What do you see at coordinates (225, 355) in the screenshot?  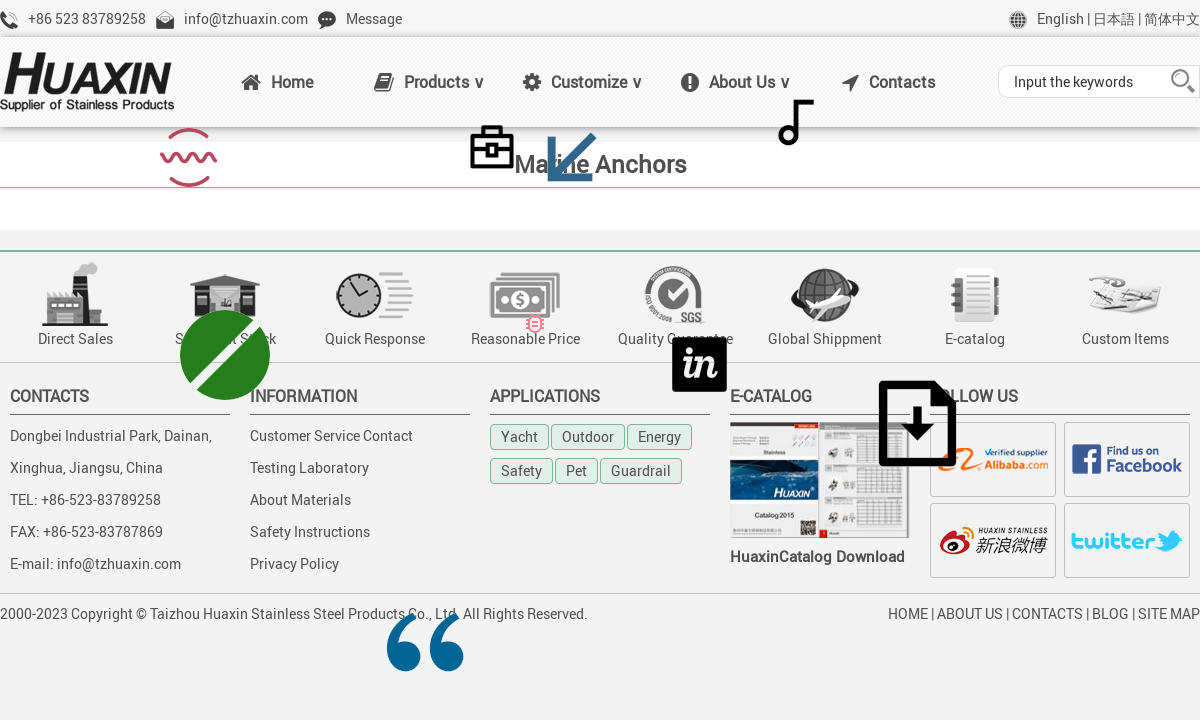 I see `indicates a prohibited or blocked action` at bounding box center [225, 355].